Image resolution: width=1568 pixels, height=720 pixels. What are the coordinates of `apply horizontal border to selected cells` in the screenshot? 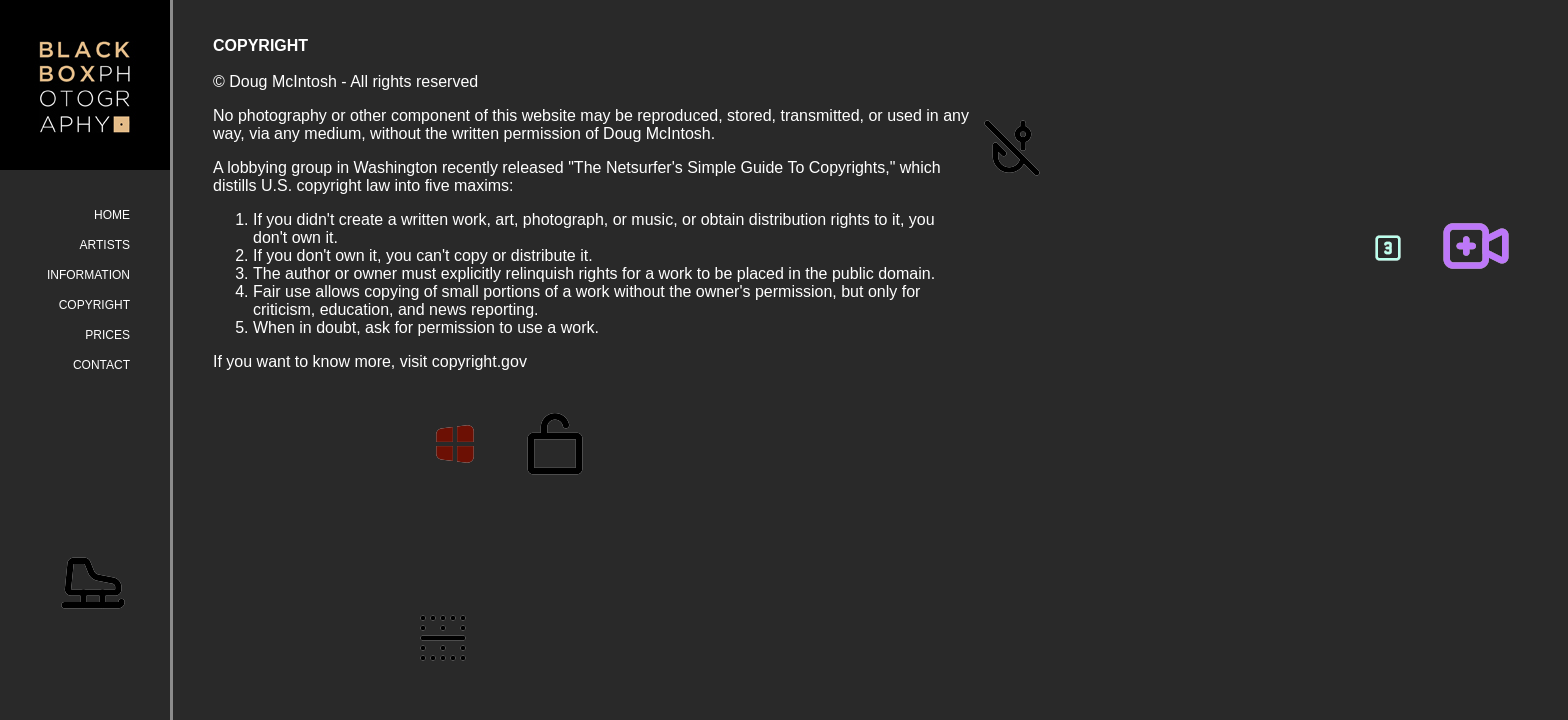 It's located at (443, 638).